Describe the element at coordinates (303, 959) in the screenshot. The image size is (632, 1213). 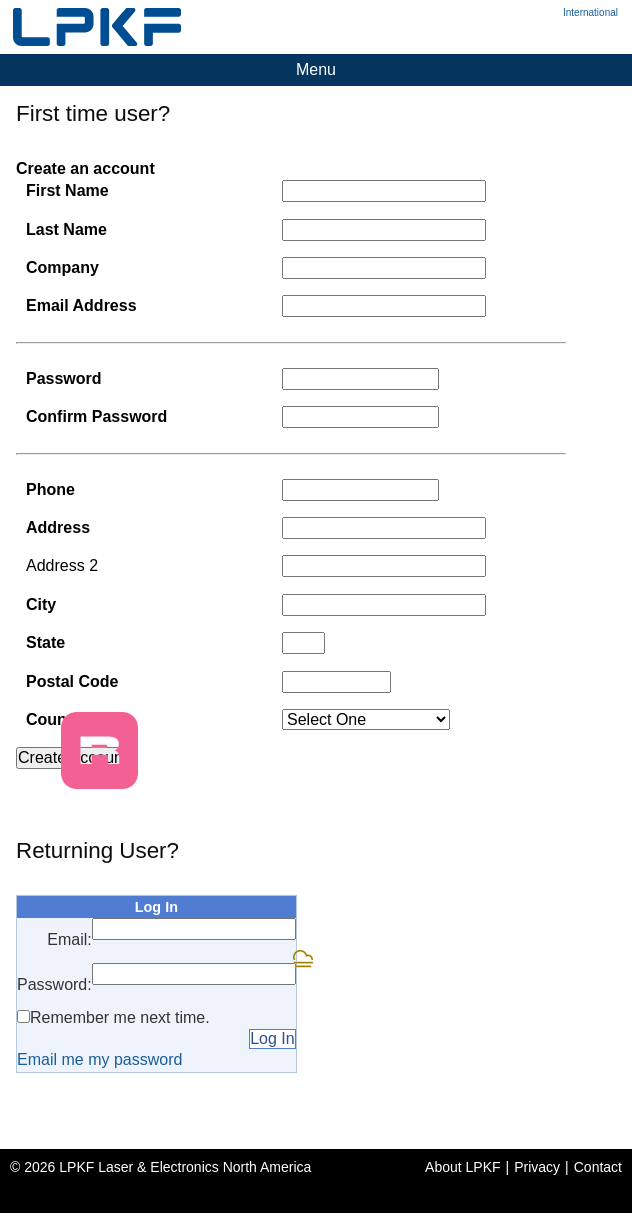
I see `indicates foggy weather conditions` at that location.